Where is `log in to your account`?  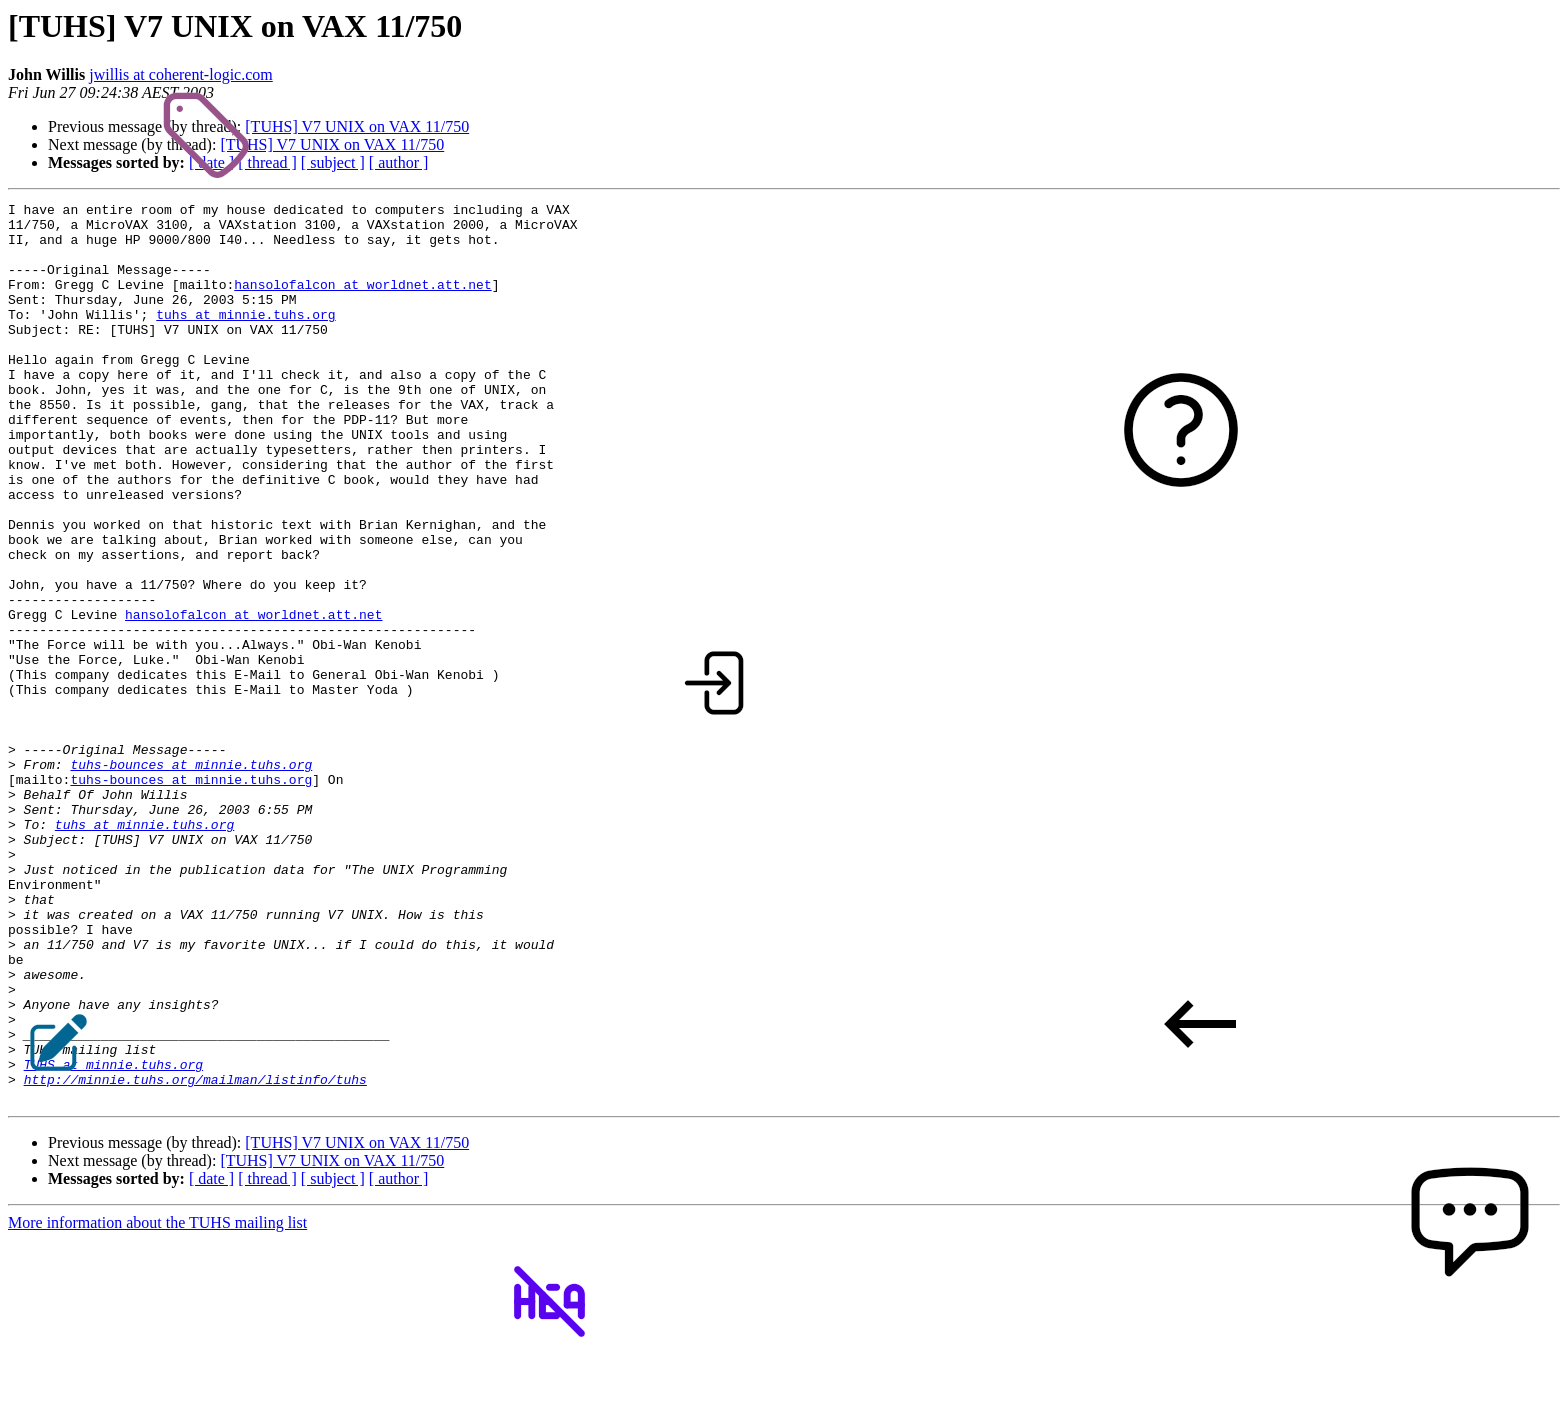
log in to your account is located at coordinates (719, 683).